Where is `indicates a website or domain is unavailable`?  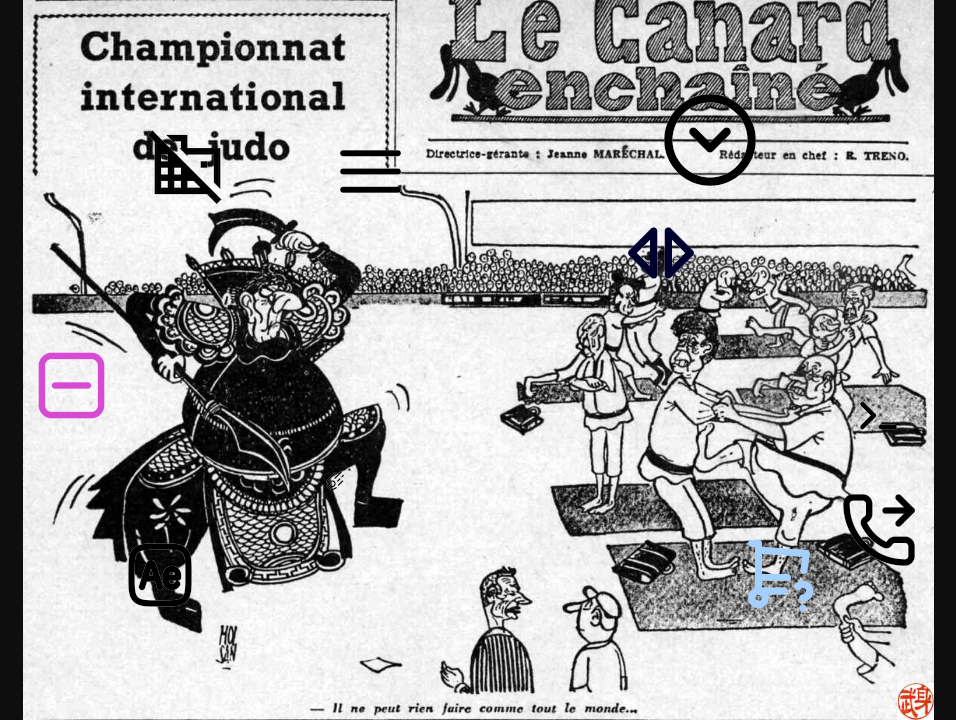
indicates a website or domain is unavailable is located at coordinates (187, 164).